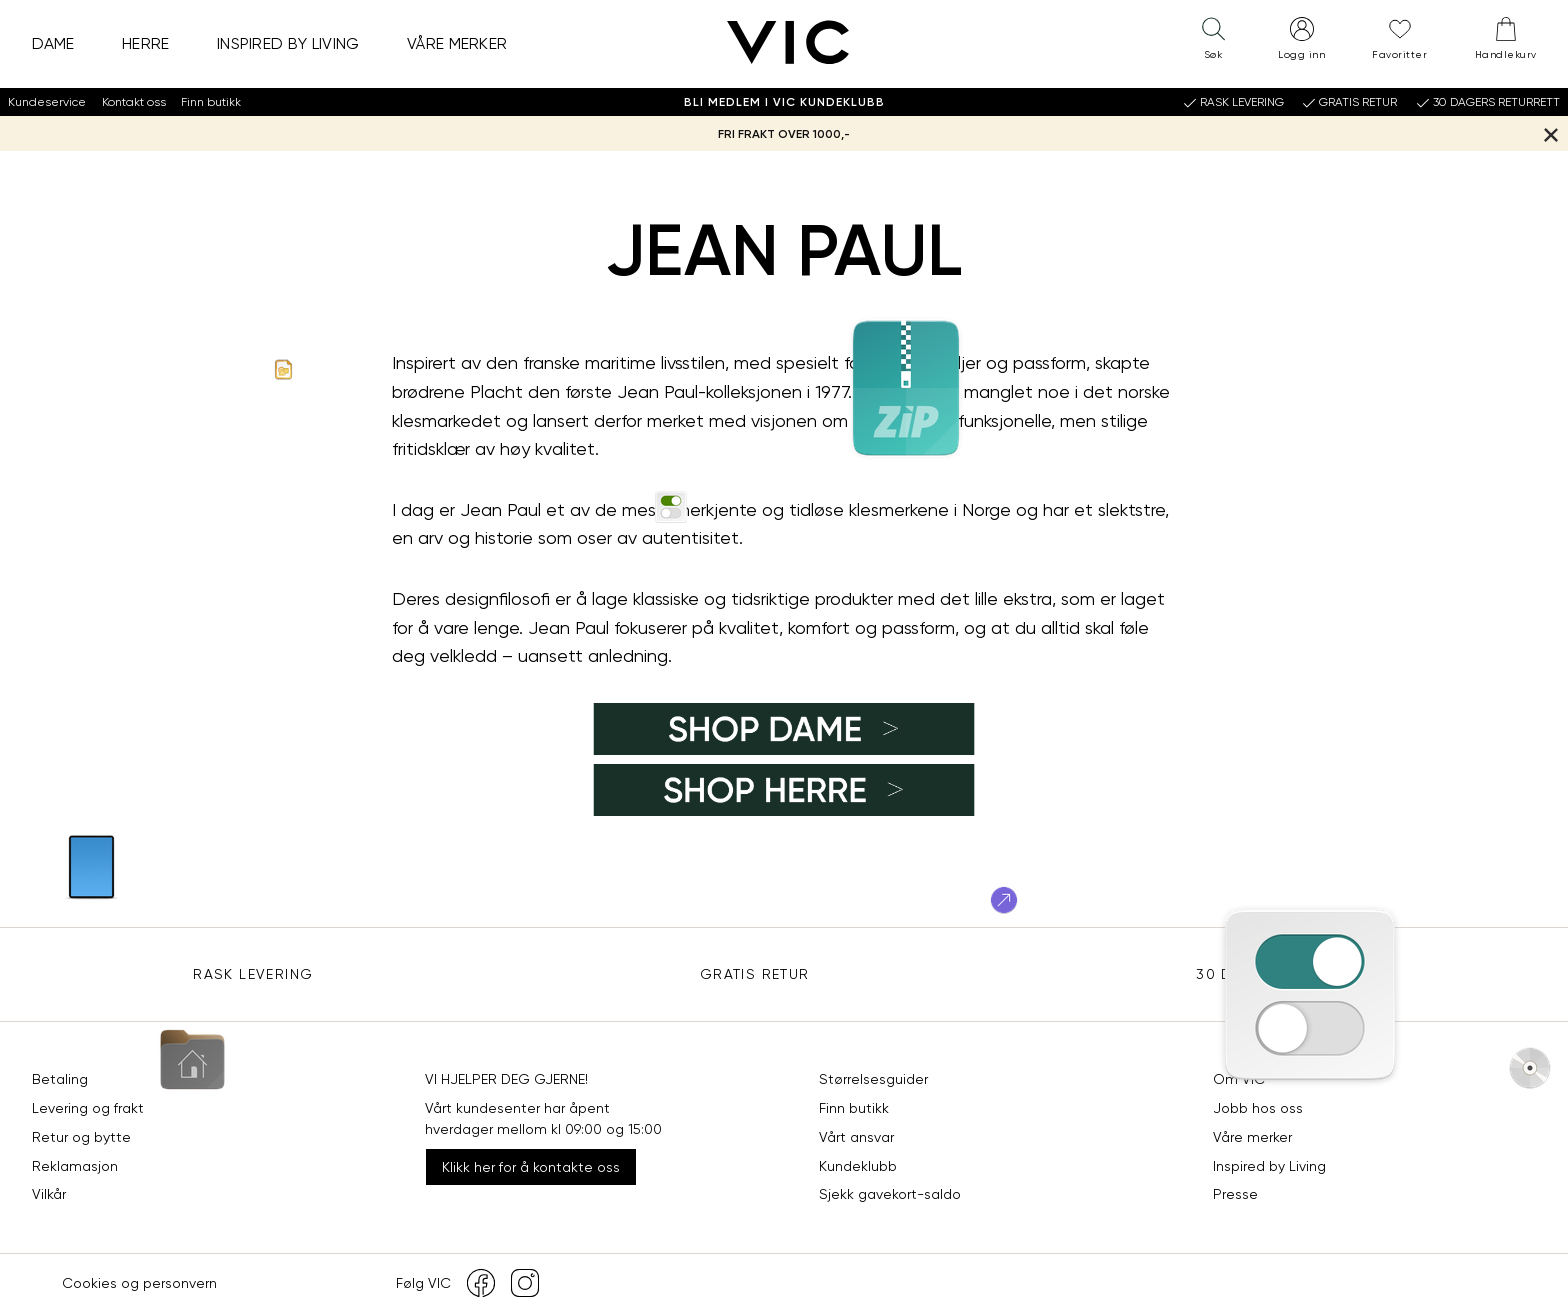 Image resolution: width=1568 pixels, height=1313 pixels. I want to click on open a vector graphics document, so click(283, 369).